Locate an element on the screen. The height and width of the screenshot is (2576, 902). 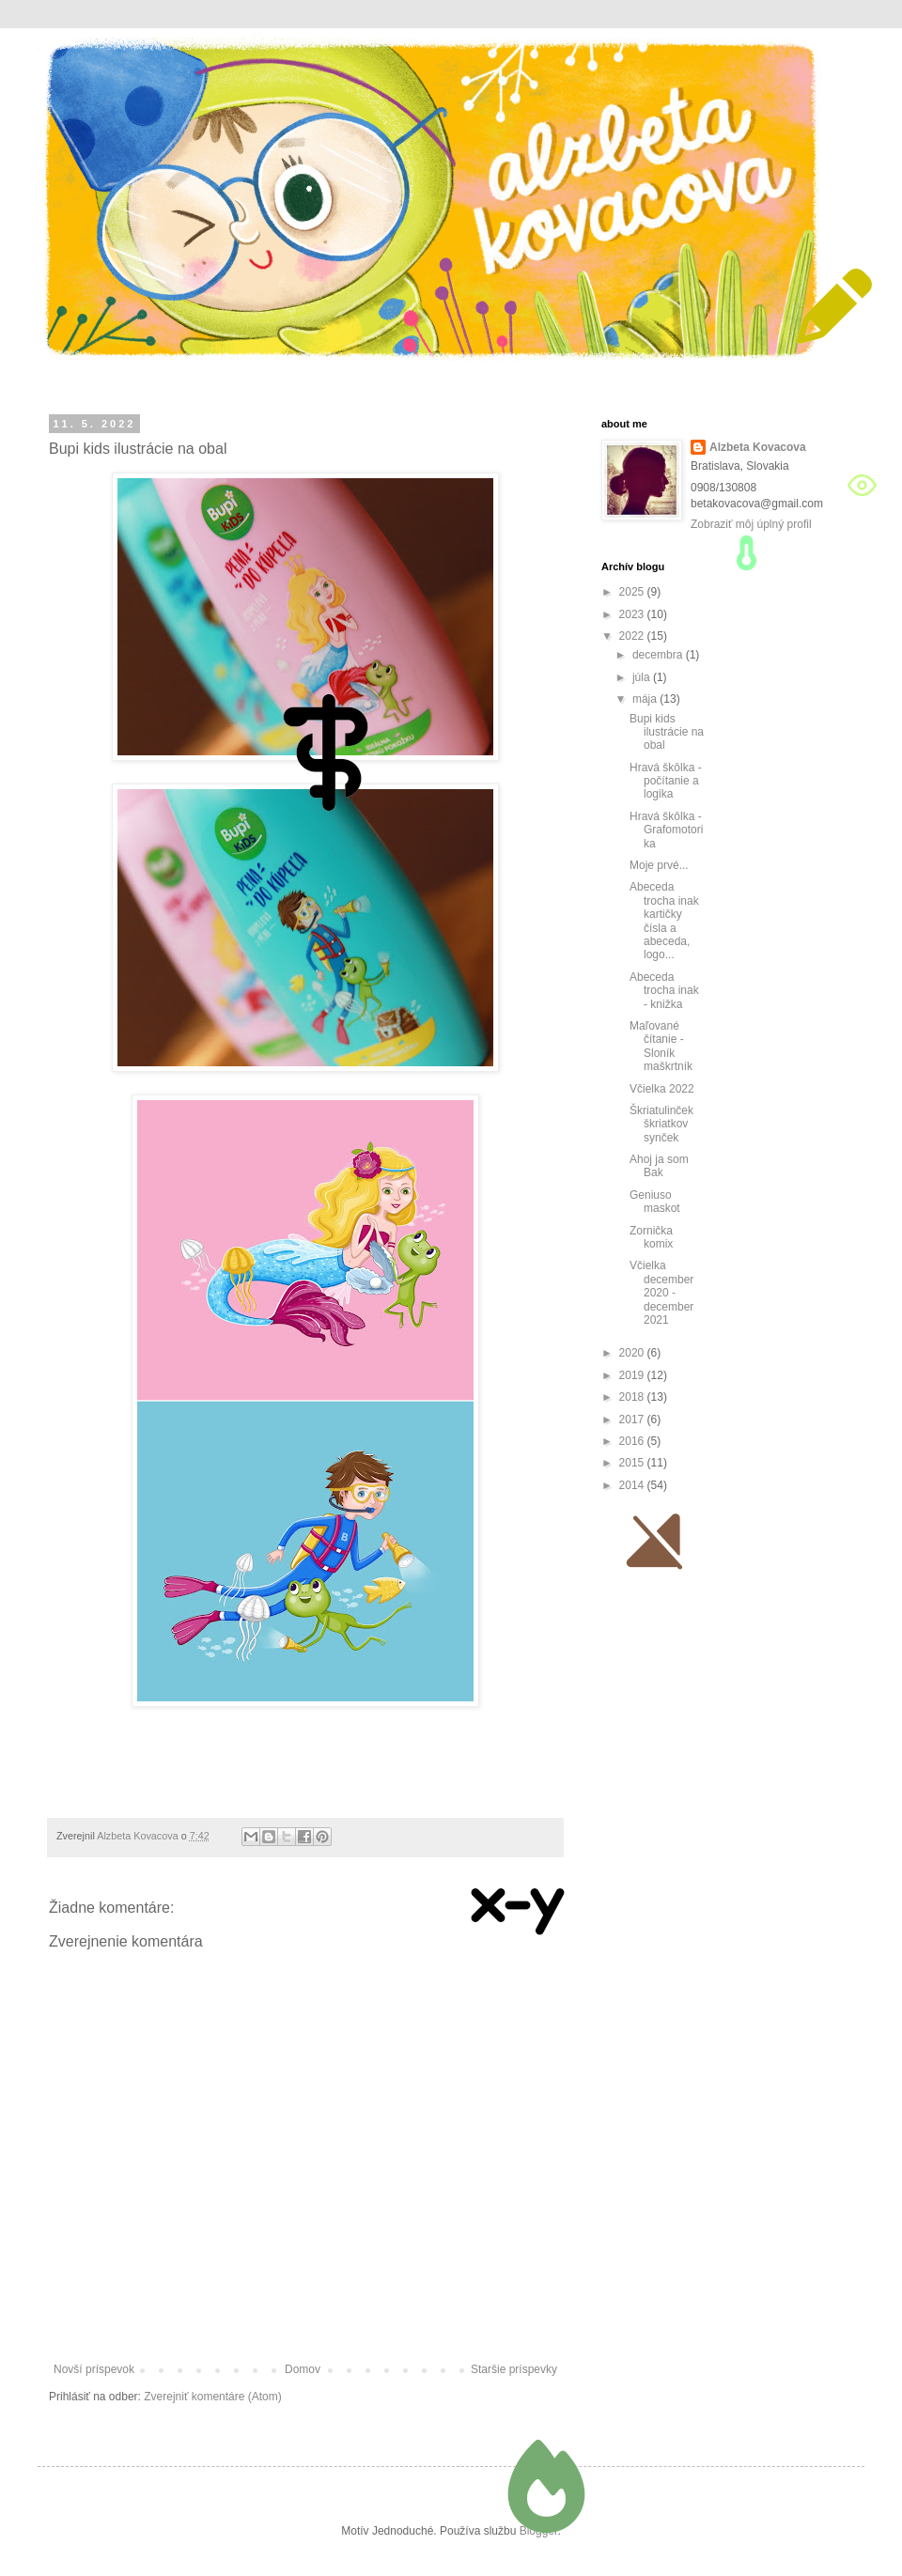
indicates trending or popular content is located at coordinates (546, 2489).